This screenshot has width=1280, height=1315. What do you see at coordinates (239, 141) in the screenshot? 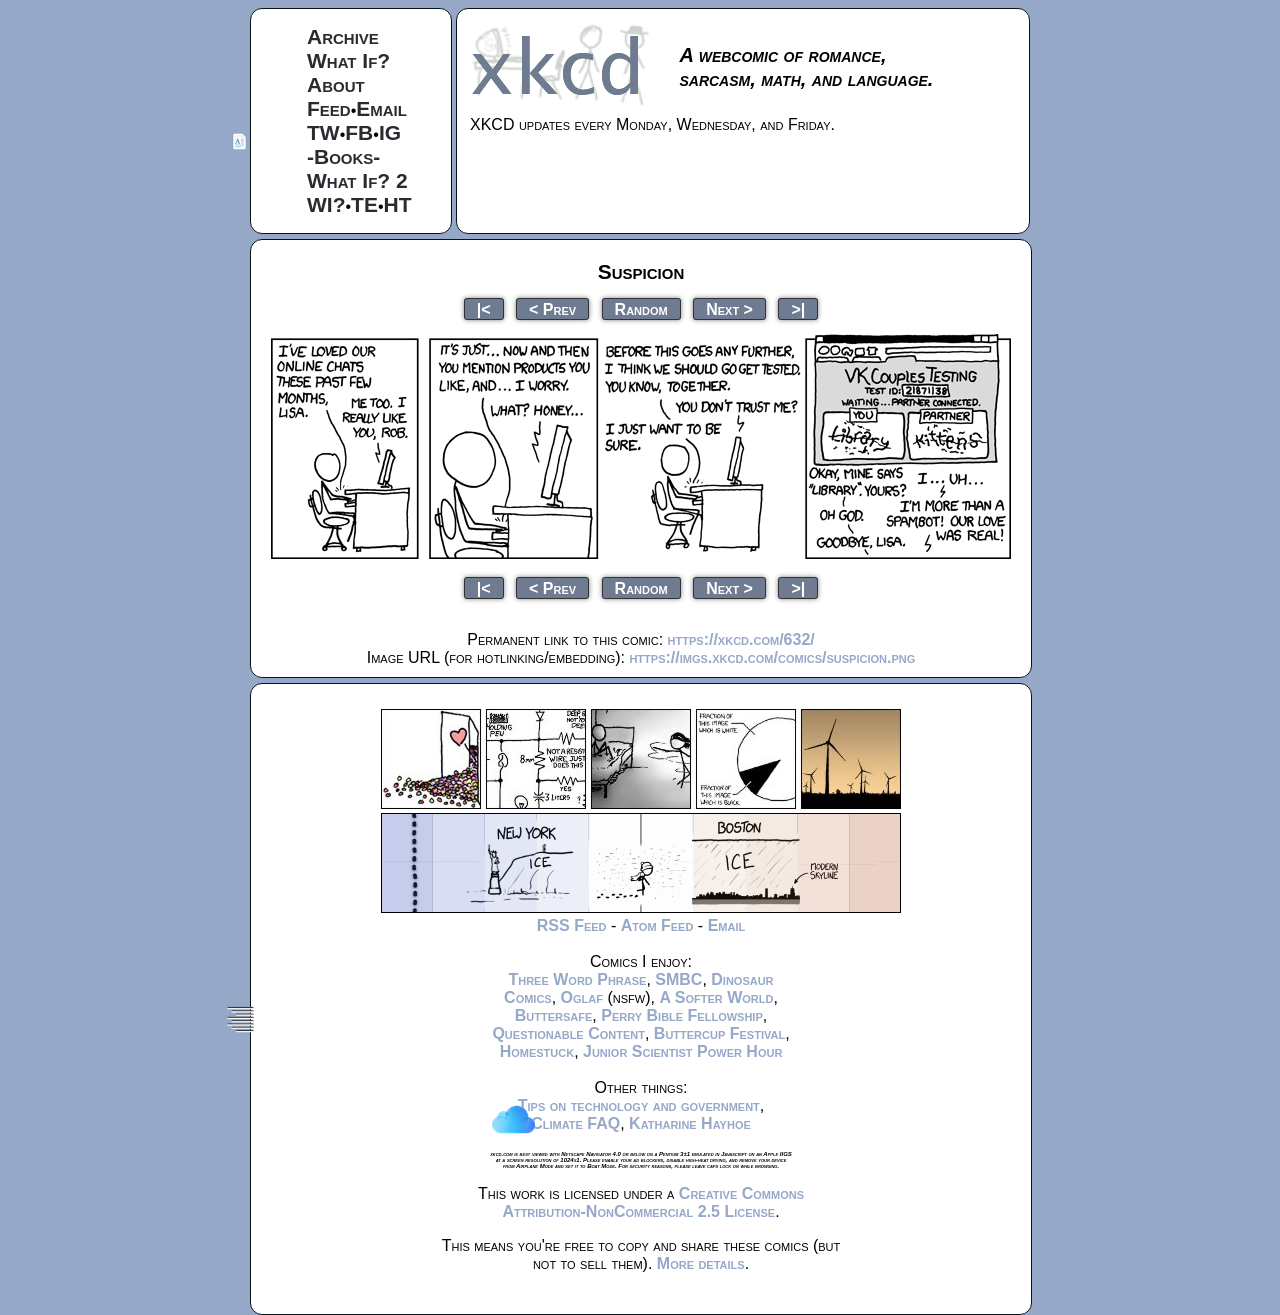
I see `open a text document file` at bounding box center [239, 141].